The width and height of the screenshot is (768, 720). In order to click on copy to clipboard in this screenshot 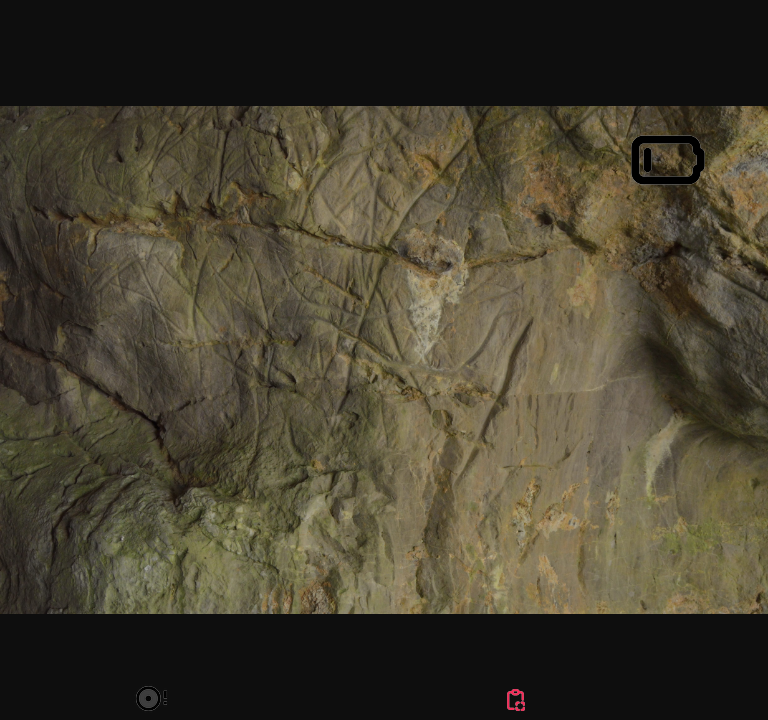, I will do `click(515, 699)`.